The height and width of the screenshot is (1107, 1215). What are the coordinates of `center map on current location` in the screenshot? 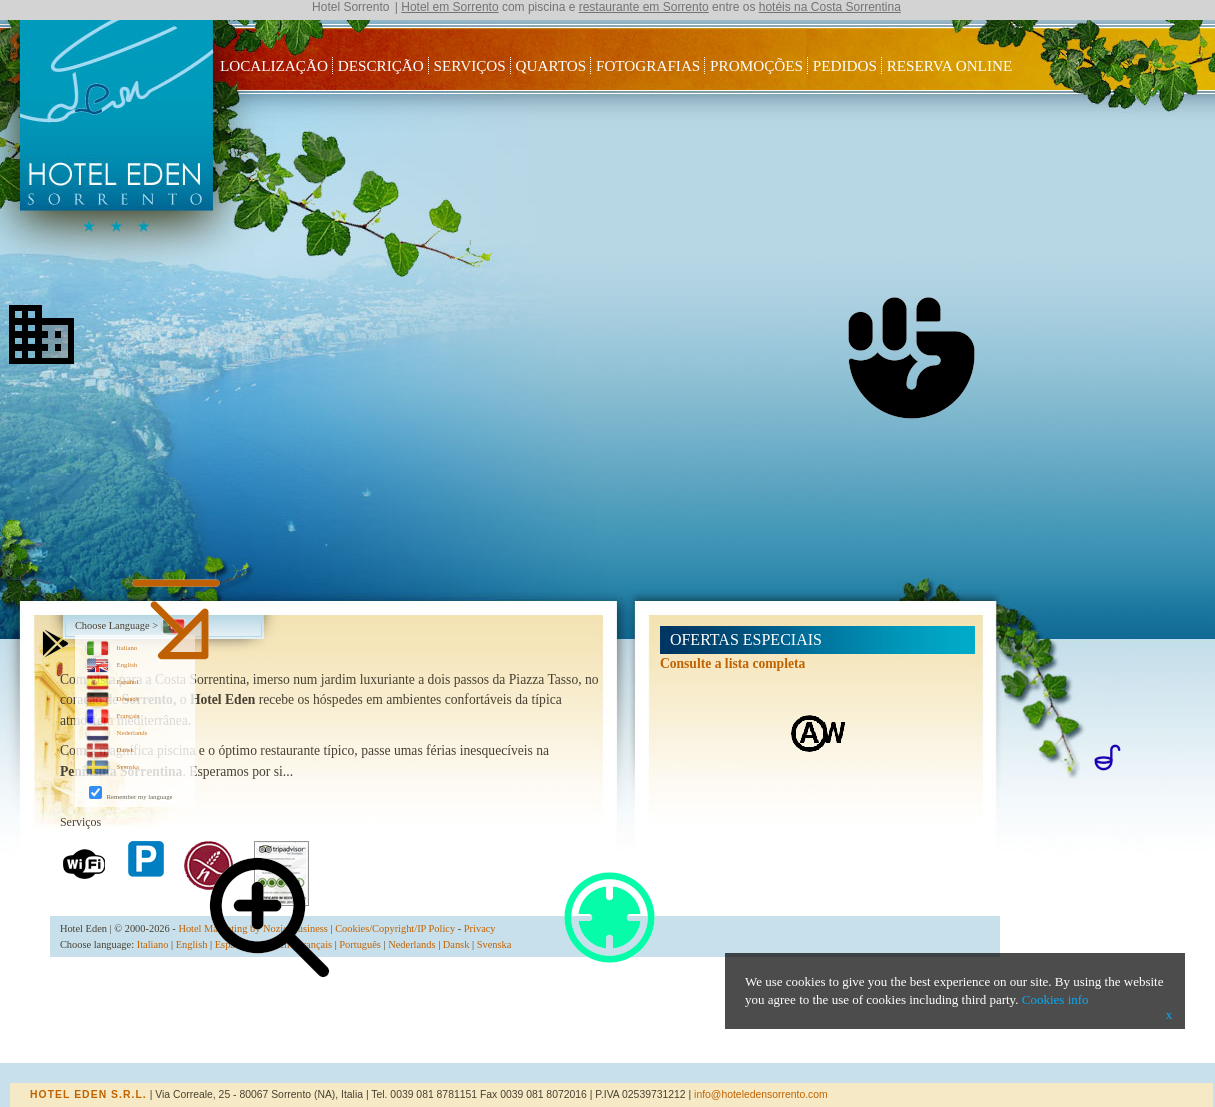 It's located at (609, 917).